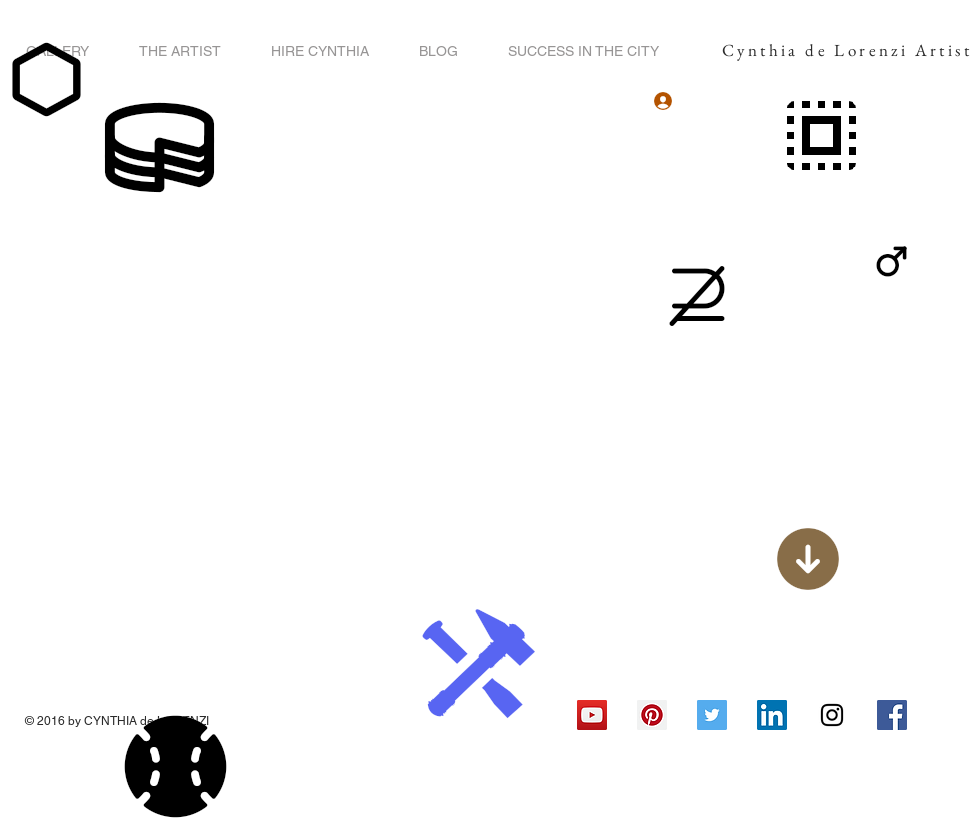 Image resolution: width=980 pixels, height=839 pixels. I want to click on view baseball scores or stats, so click(175, 766).